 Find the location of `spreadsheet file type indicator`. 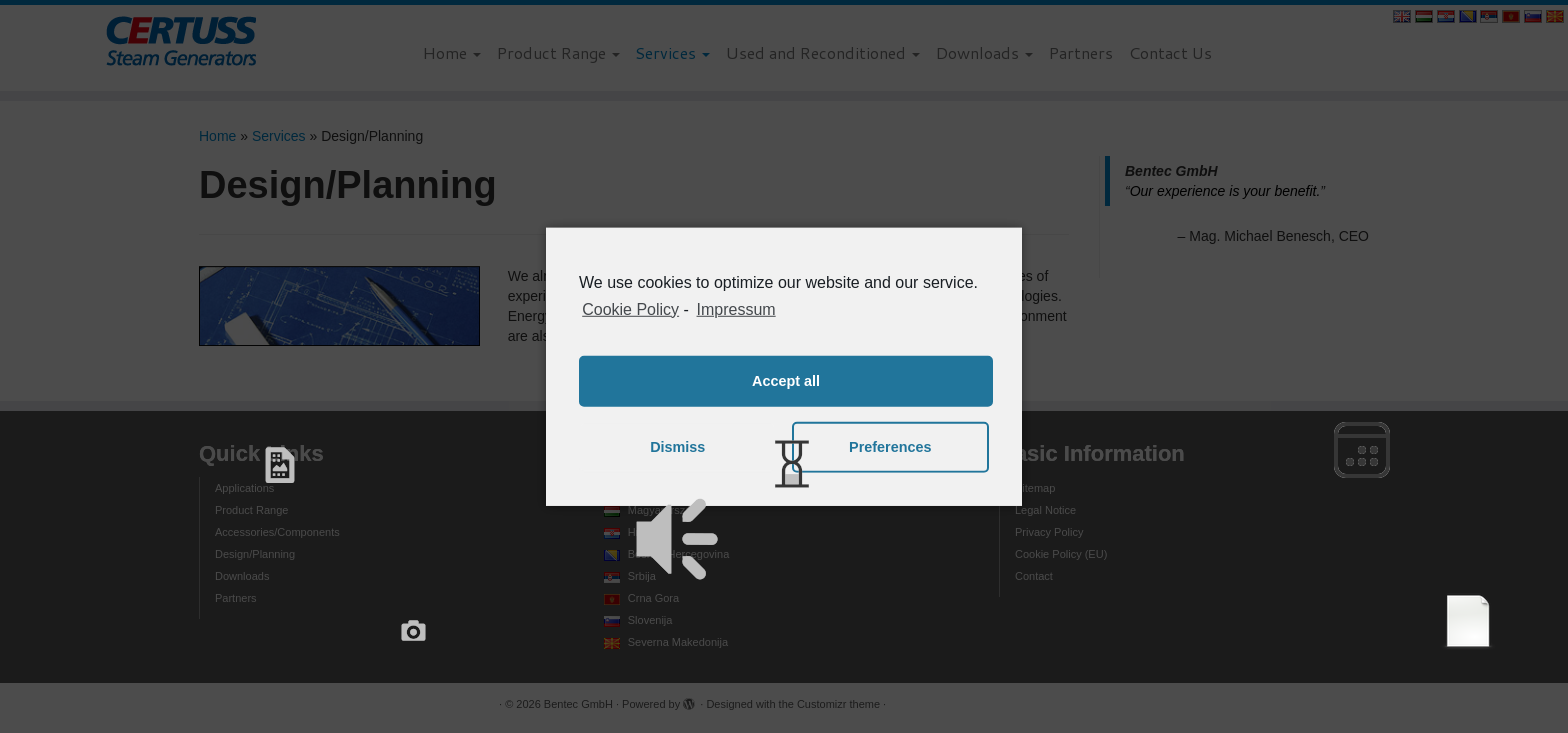

spreadsheet file type indicator is located at coordinates (280, 464).